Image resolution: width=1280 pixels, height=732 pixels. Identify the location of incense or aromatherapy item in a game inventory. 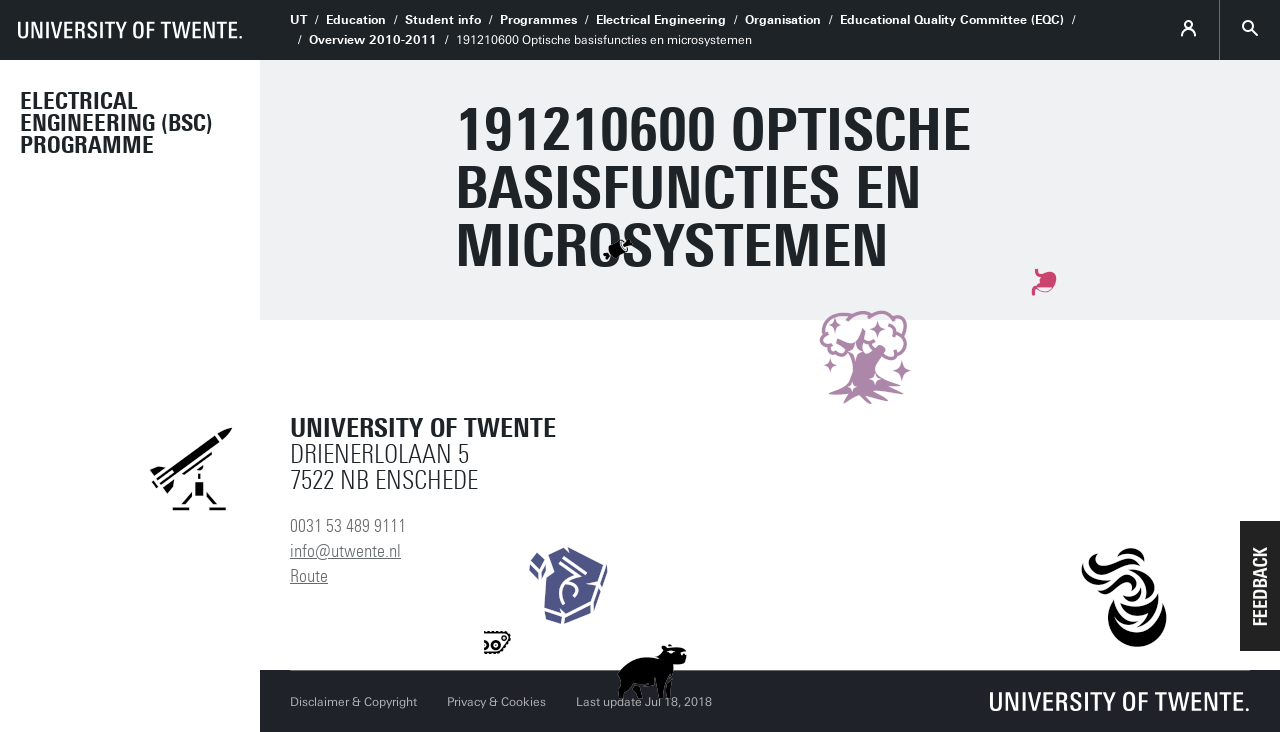
(1128, 598).